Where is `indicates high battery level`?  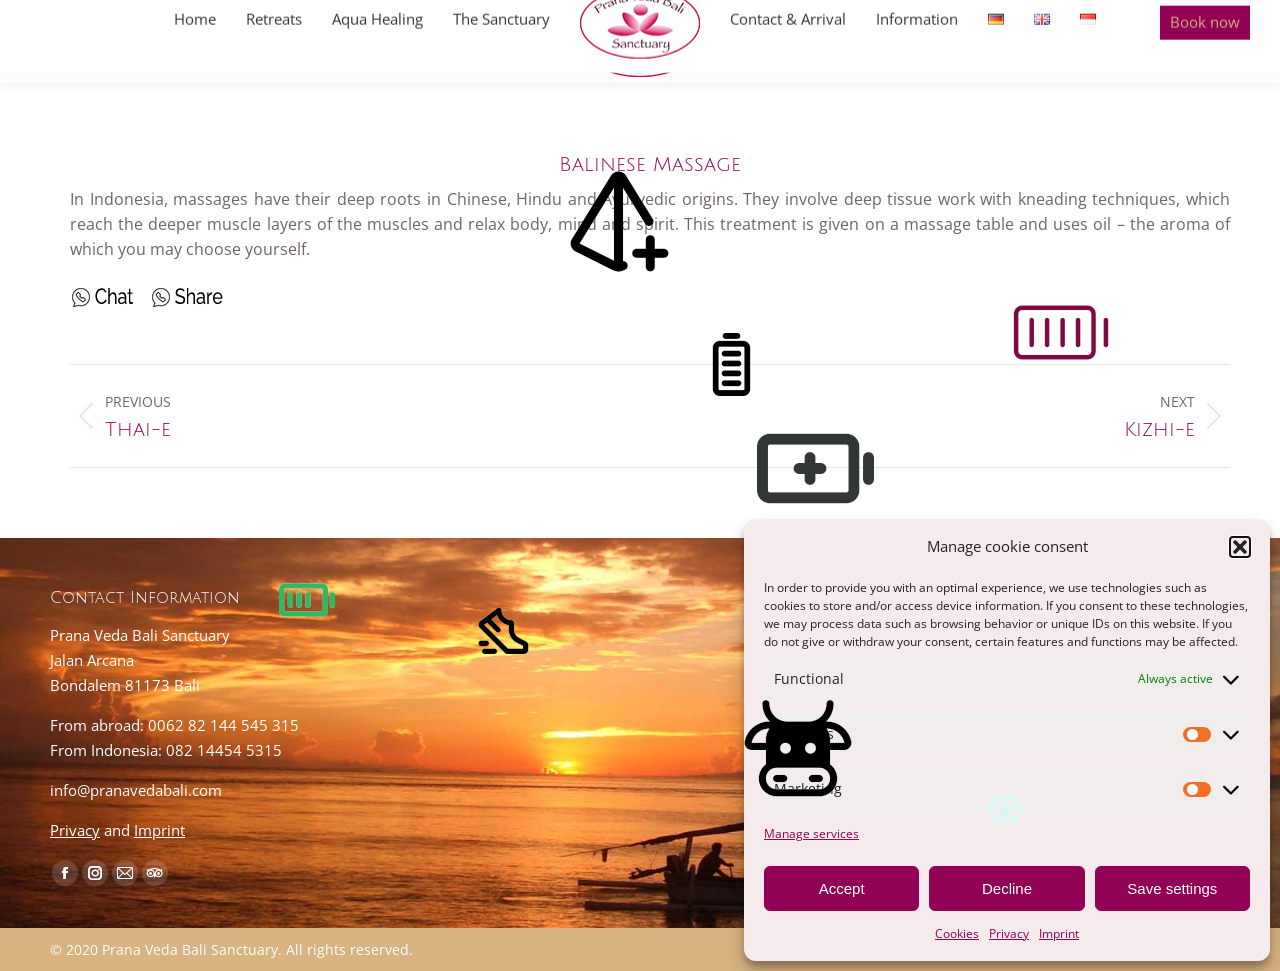 indicates high battery level is located at coordinates (307, 600).